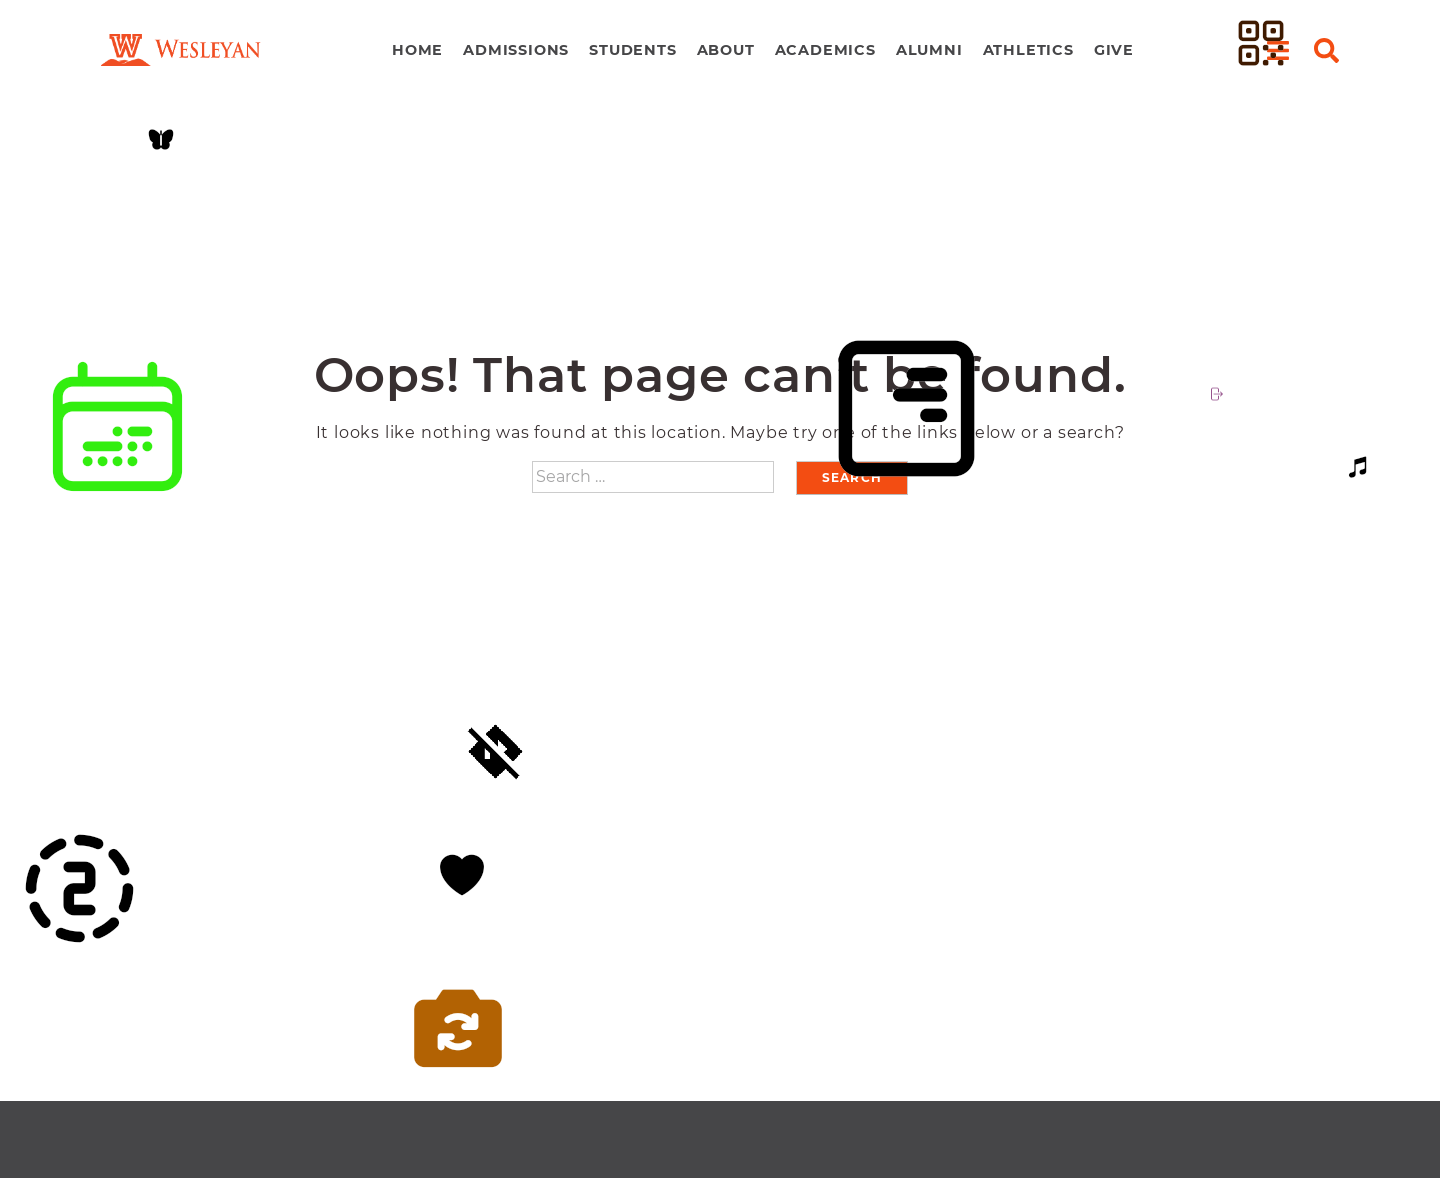 The image size is (1440, 1178). What do you see at coordinates (458, 1030) in the screenshot?
I see `switch between front and rear camera` at bounding box center [458, 1030].